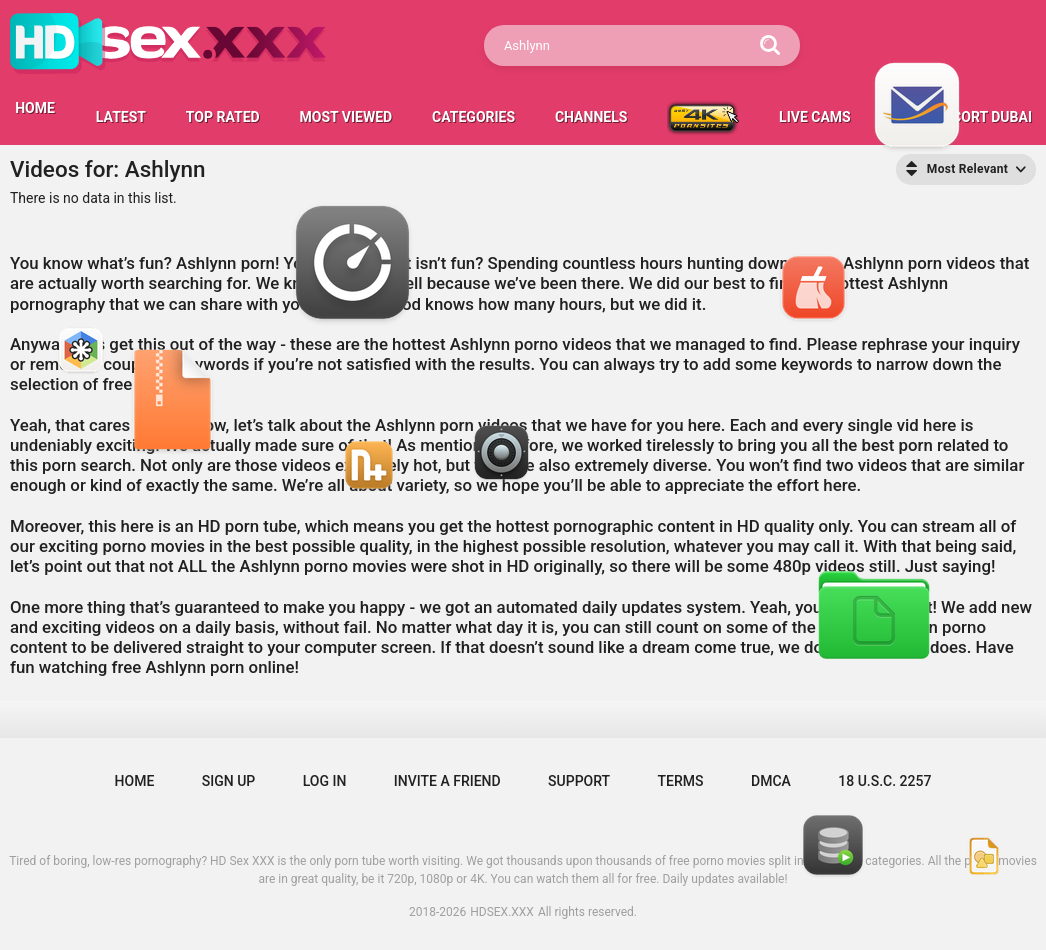 This screenshot has width=1046, height=950. I want to click on open Oracle SQL Developer application, so click(833, 845).